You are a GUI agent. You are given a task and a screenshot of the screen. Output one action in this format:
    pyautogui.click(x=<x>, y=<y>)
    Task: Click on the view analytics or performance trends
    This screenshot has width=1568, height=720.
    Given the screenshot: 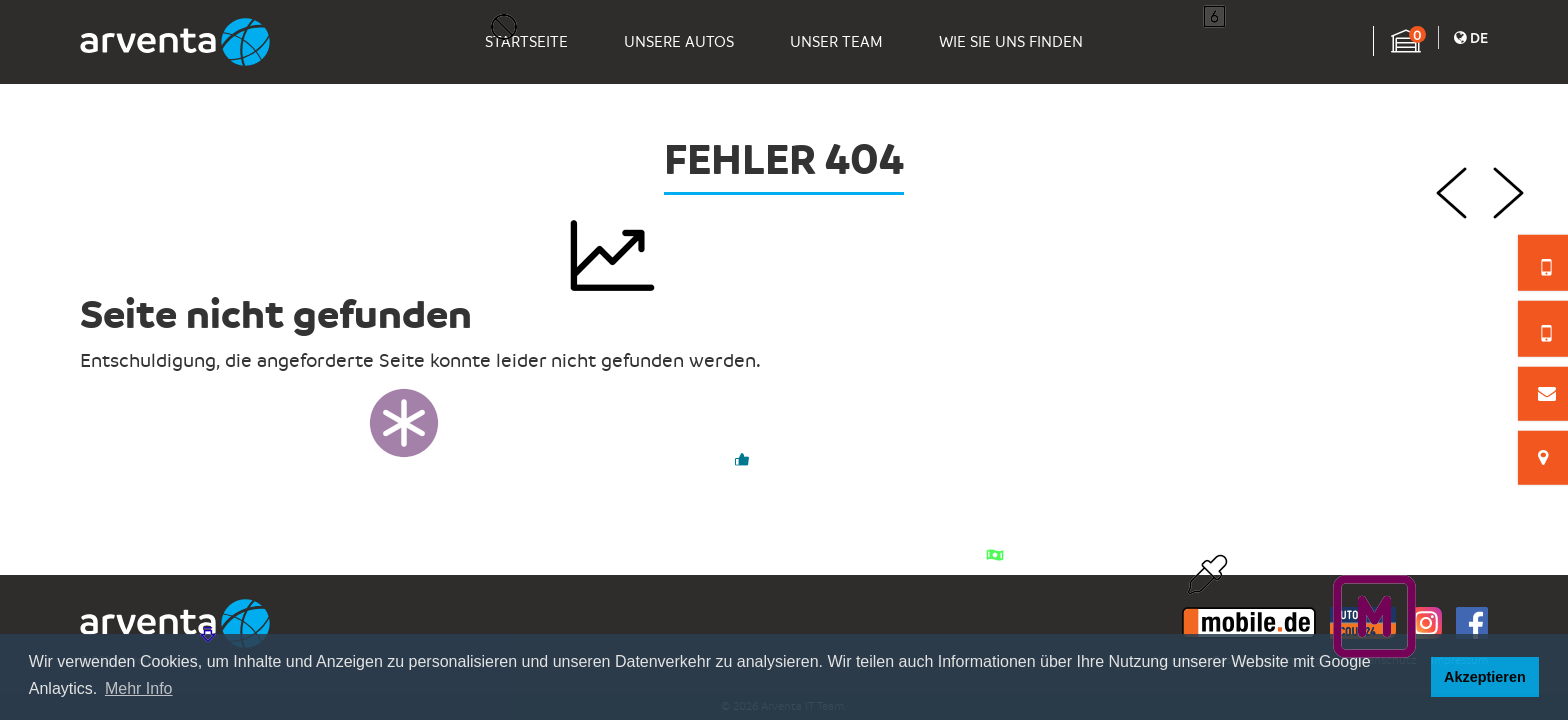 What is the action you would take?
    pyautogui.click(x=612, y=255)
    